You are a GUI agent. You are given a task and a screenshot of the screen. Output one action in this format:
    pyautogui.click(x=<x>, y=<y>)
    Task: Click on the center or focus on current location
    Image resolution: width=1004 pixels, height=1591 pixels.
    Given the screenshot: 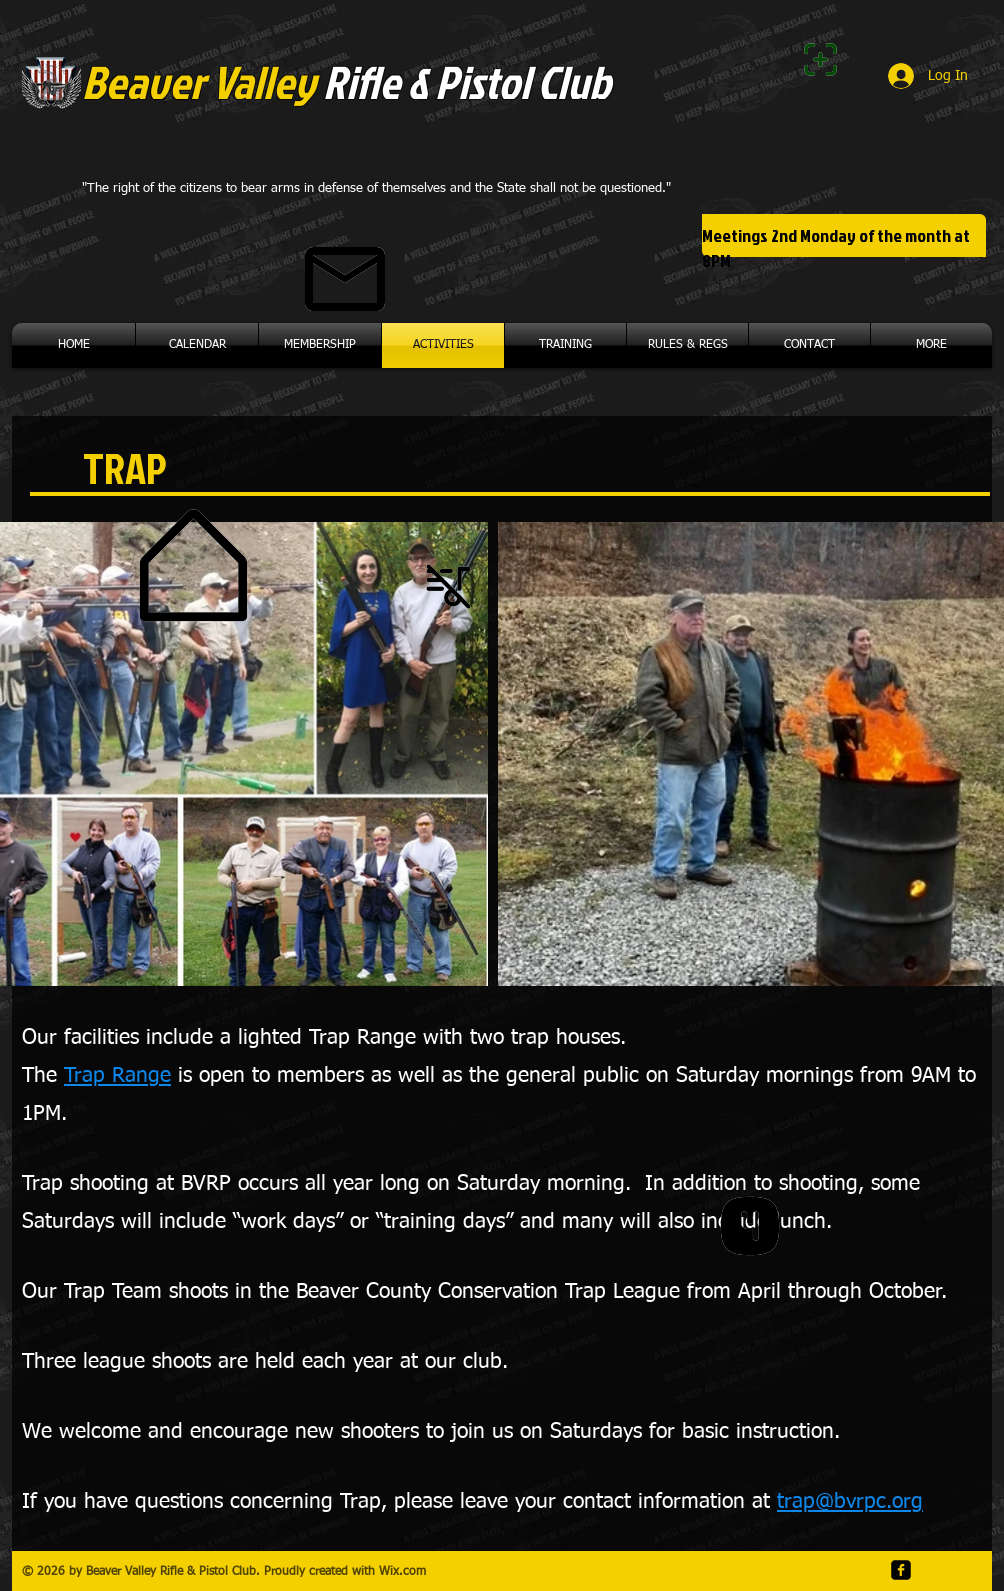 What is the action you would take?
    pyautogui.click(x=820, y=59)
    